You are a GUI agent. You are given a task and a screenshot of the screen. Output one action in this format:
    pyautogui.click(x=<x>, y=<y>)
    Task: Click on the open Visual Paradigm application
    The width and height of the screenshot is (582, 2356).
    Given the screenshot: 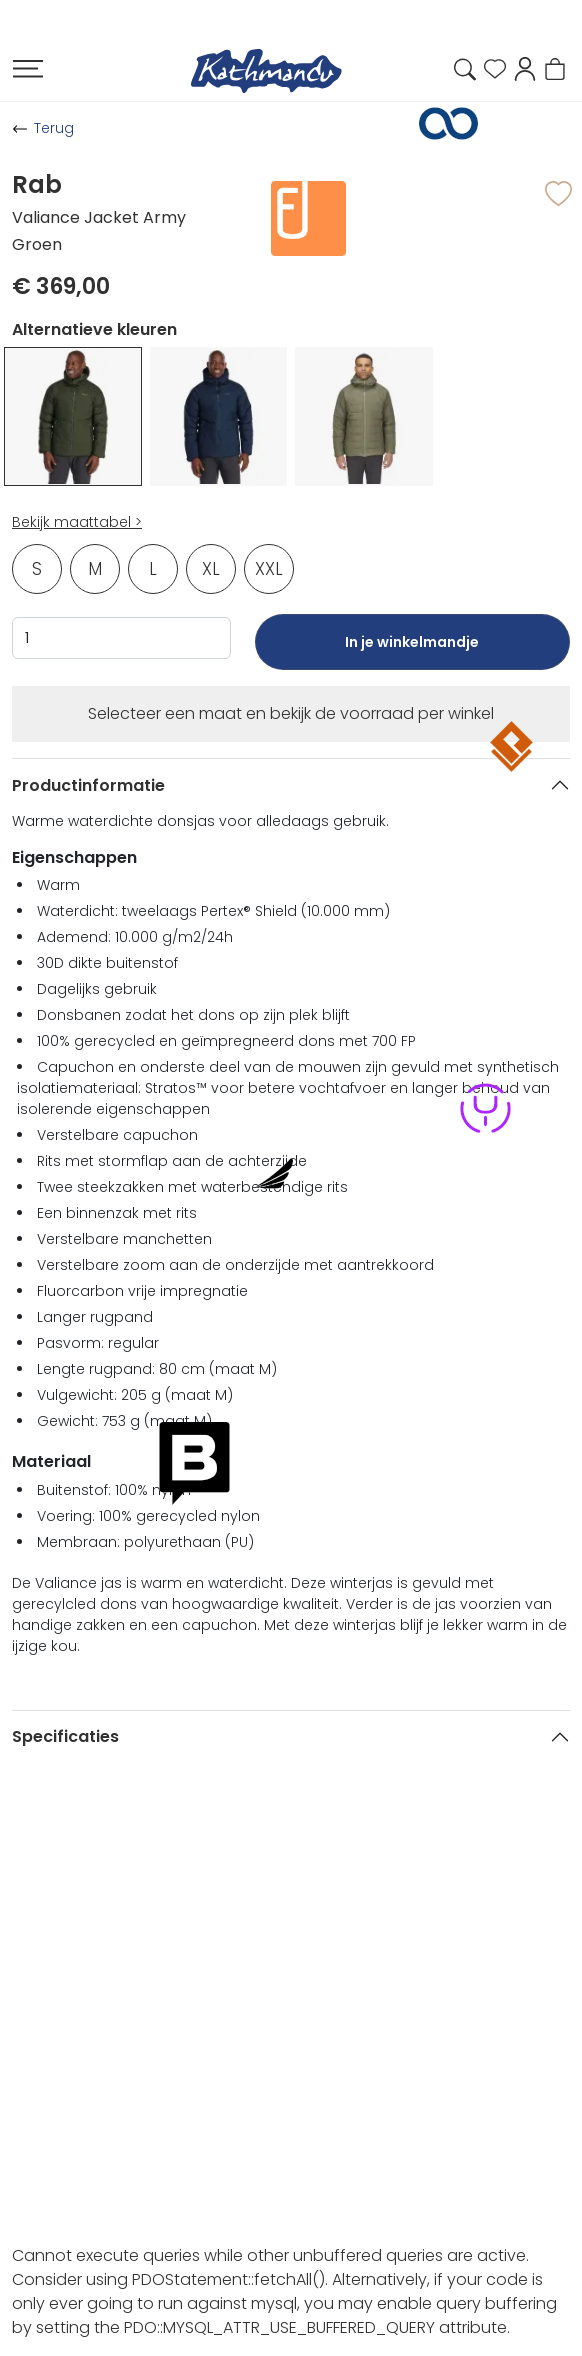 What is the action you would take?
    pyautogui.click(x=511, y=746)
    